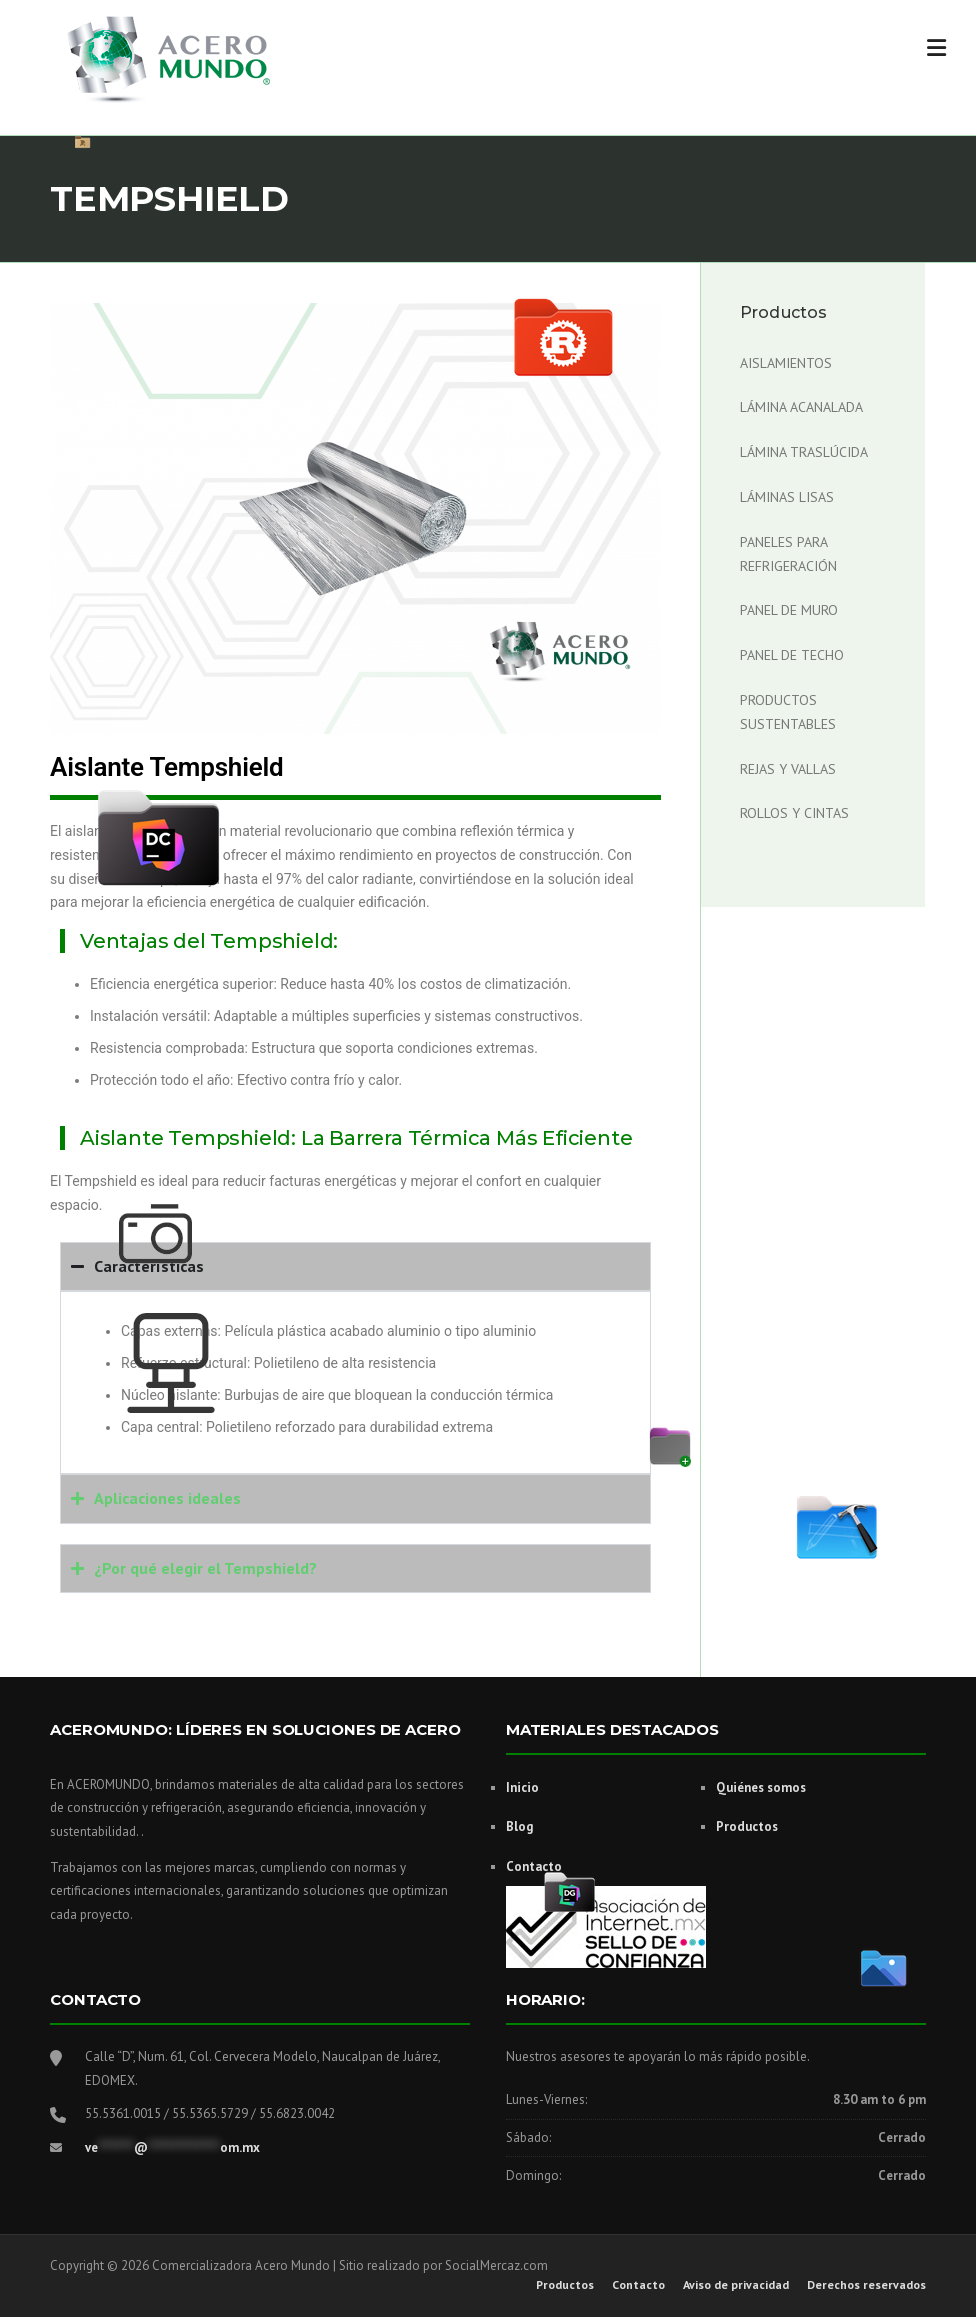  I want to click on open jetbrains dotcover project folder, so click(158, 841).